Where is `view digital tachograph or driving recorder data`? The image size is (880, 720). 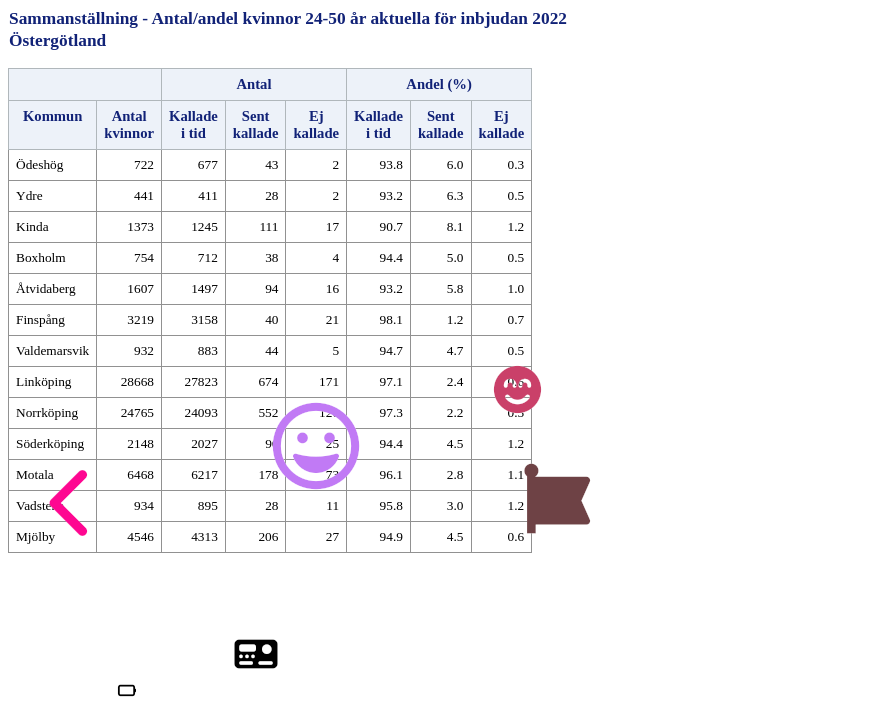
view digital tachograph or driving recorder data is located at coordinates (256, 654).